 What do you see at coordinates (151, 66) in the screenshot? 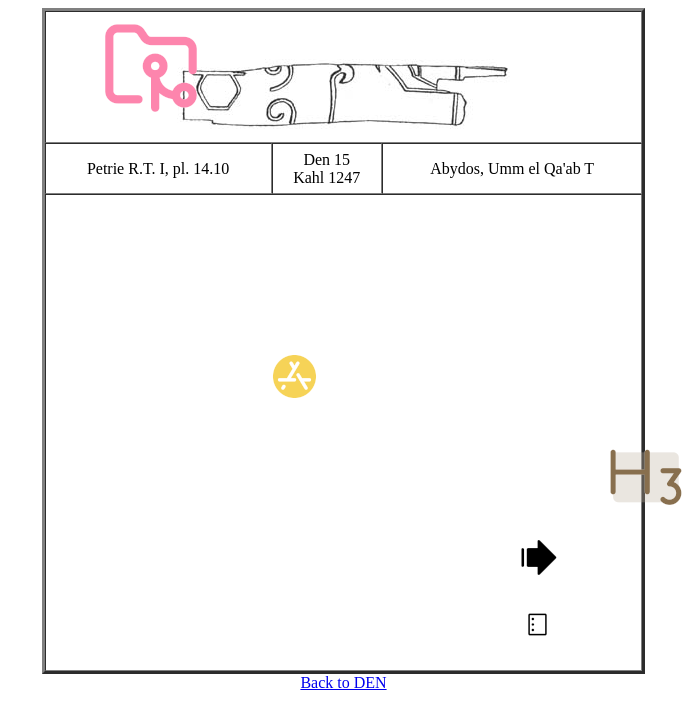
I see `open git repository folder` at bounding box center [151, 66].